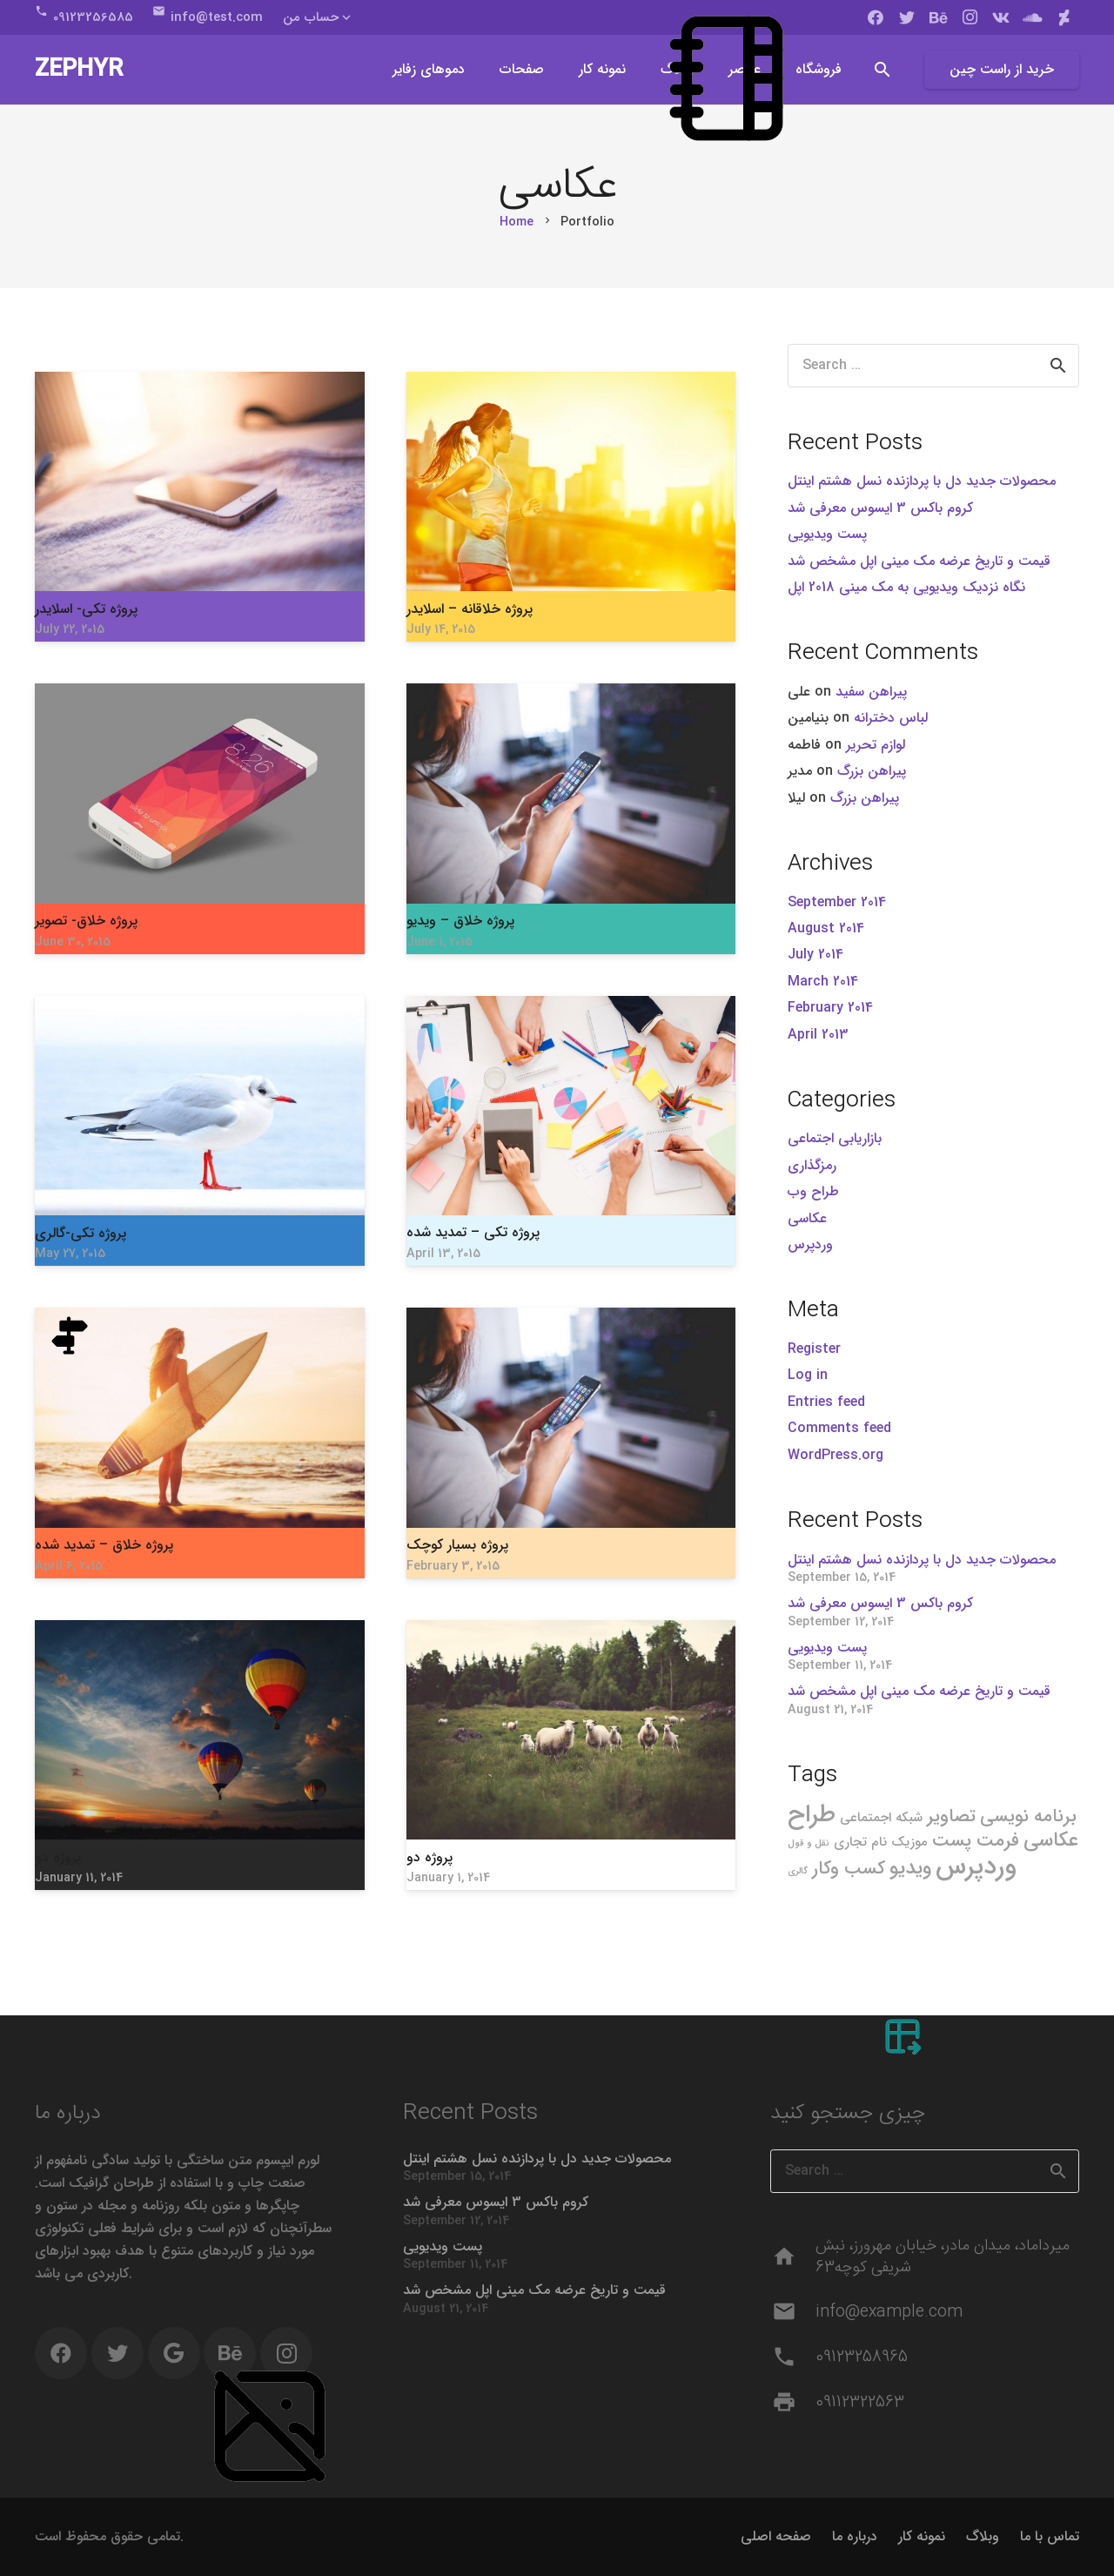 This screenshot has width=1114, height=2576. I want to click on export table data to external file, so click(903, 2036).